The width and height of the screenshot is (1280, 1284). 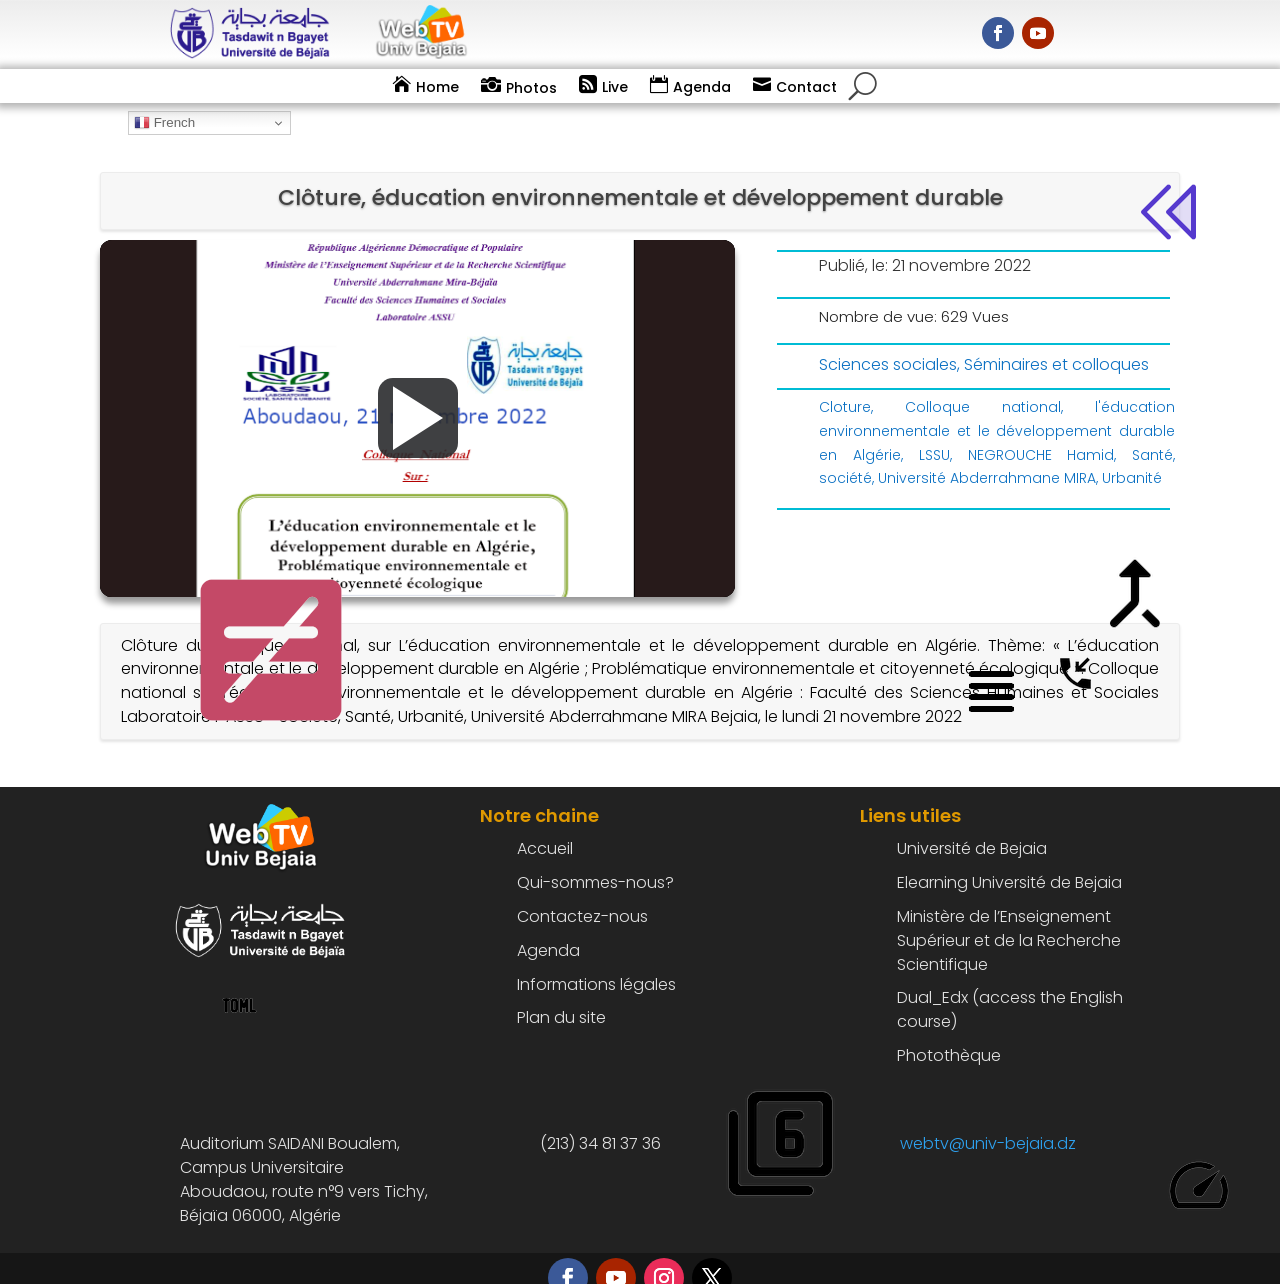 I want to click on view content in headline or list format, so click(x=991, y=691).